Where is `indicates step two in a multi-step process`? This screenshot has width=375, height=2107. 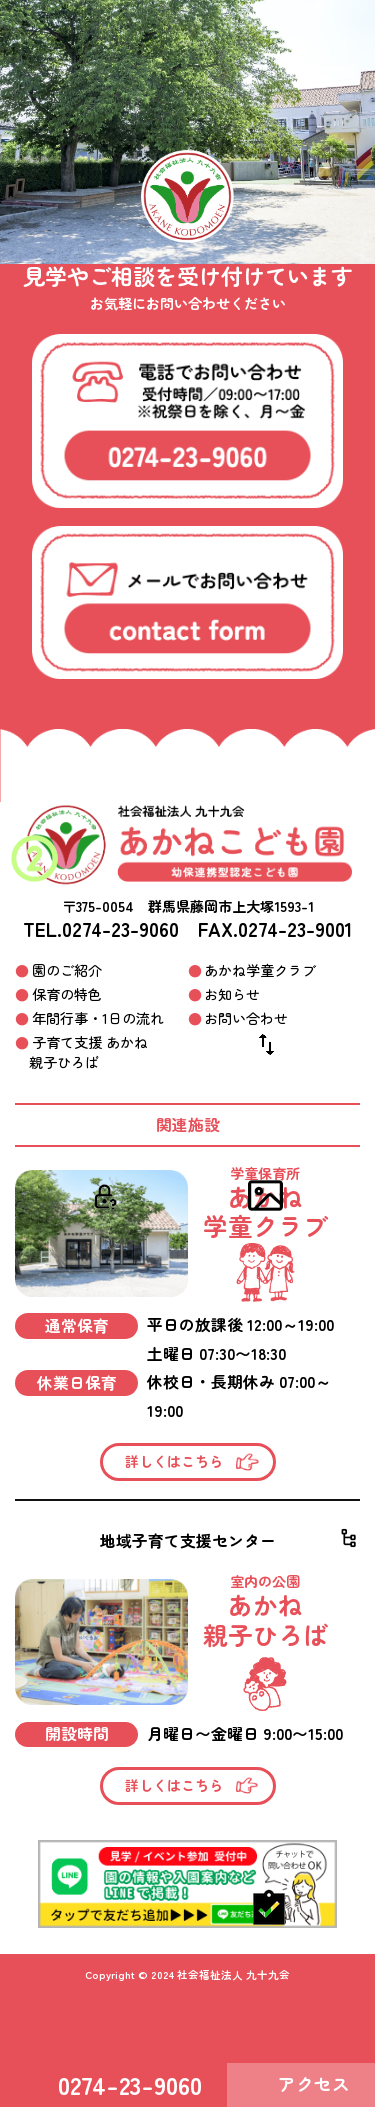 indicates step two in a multi-step process is located at coordinates (34, 858).